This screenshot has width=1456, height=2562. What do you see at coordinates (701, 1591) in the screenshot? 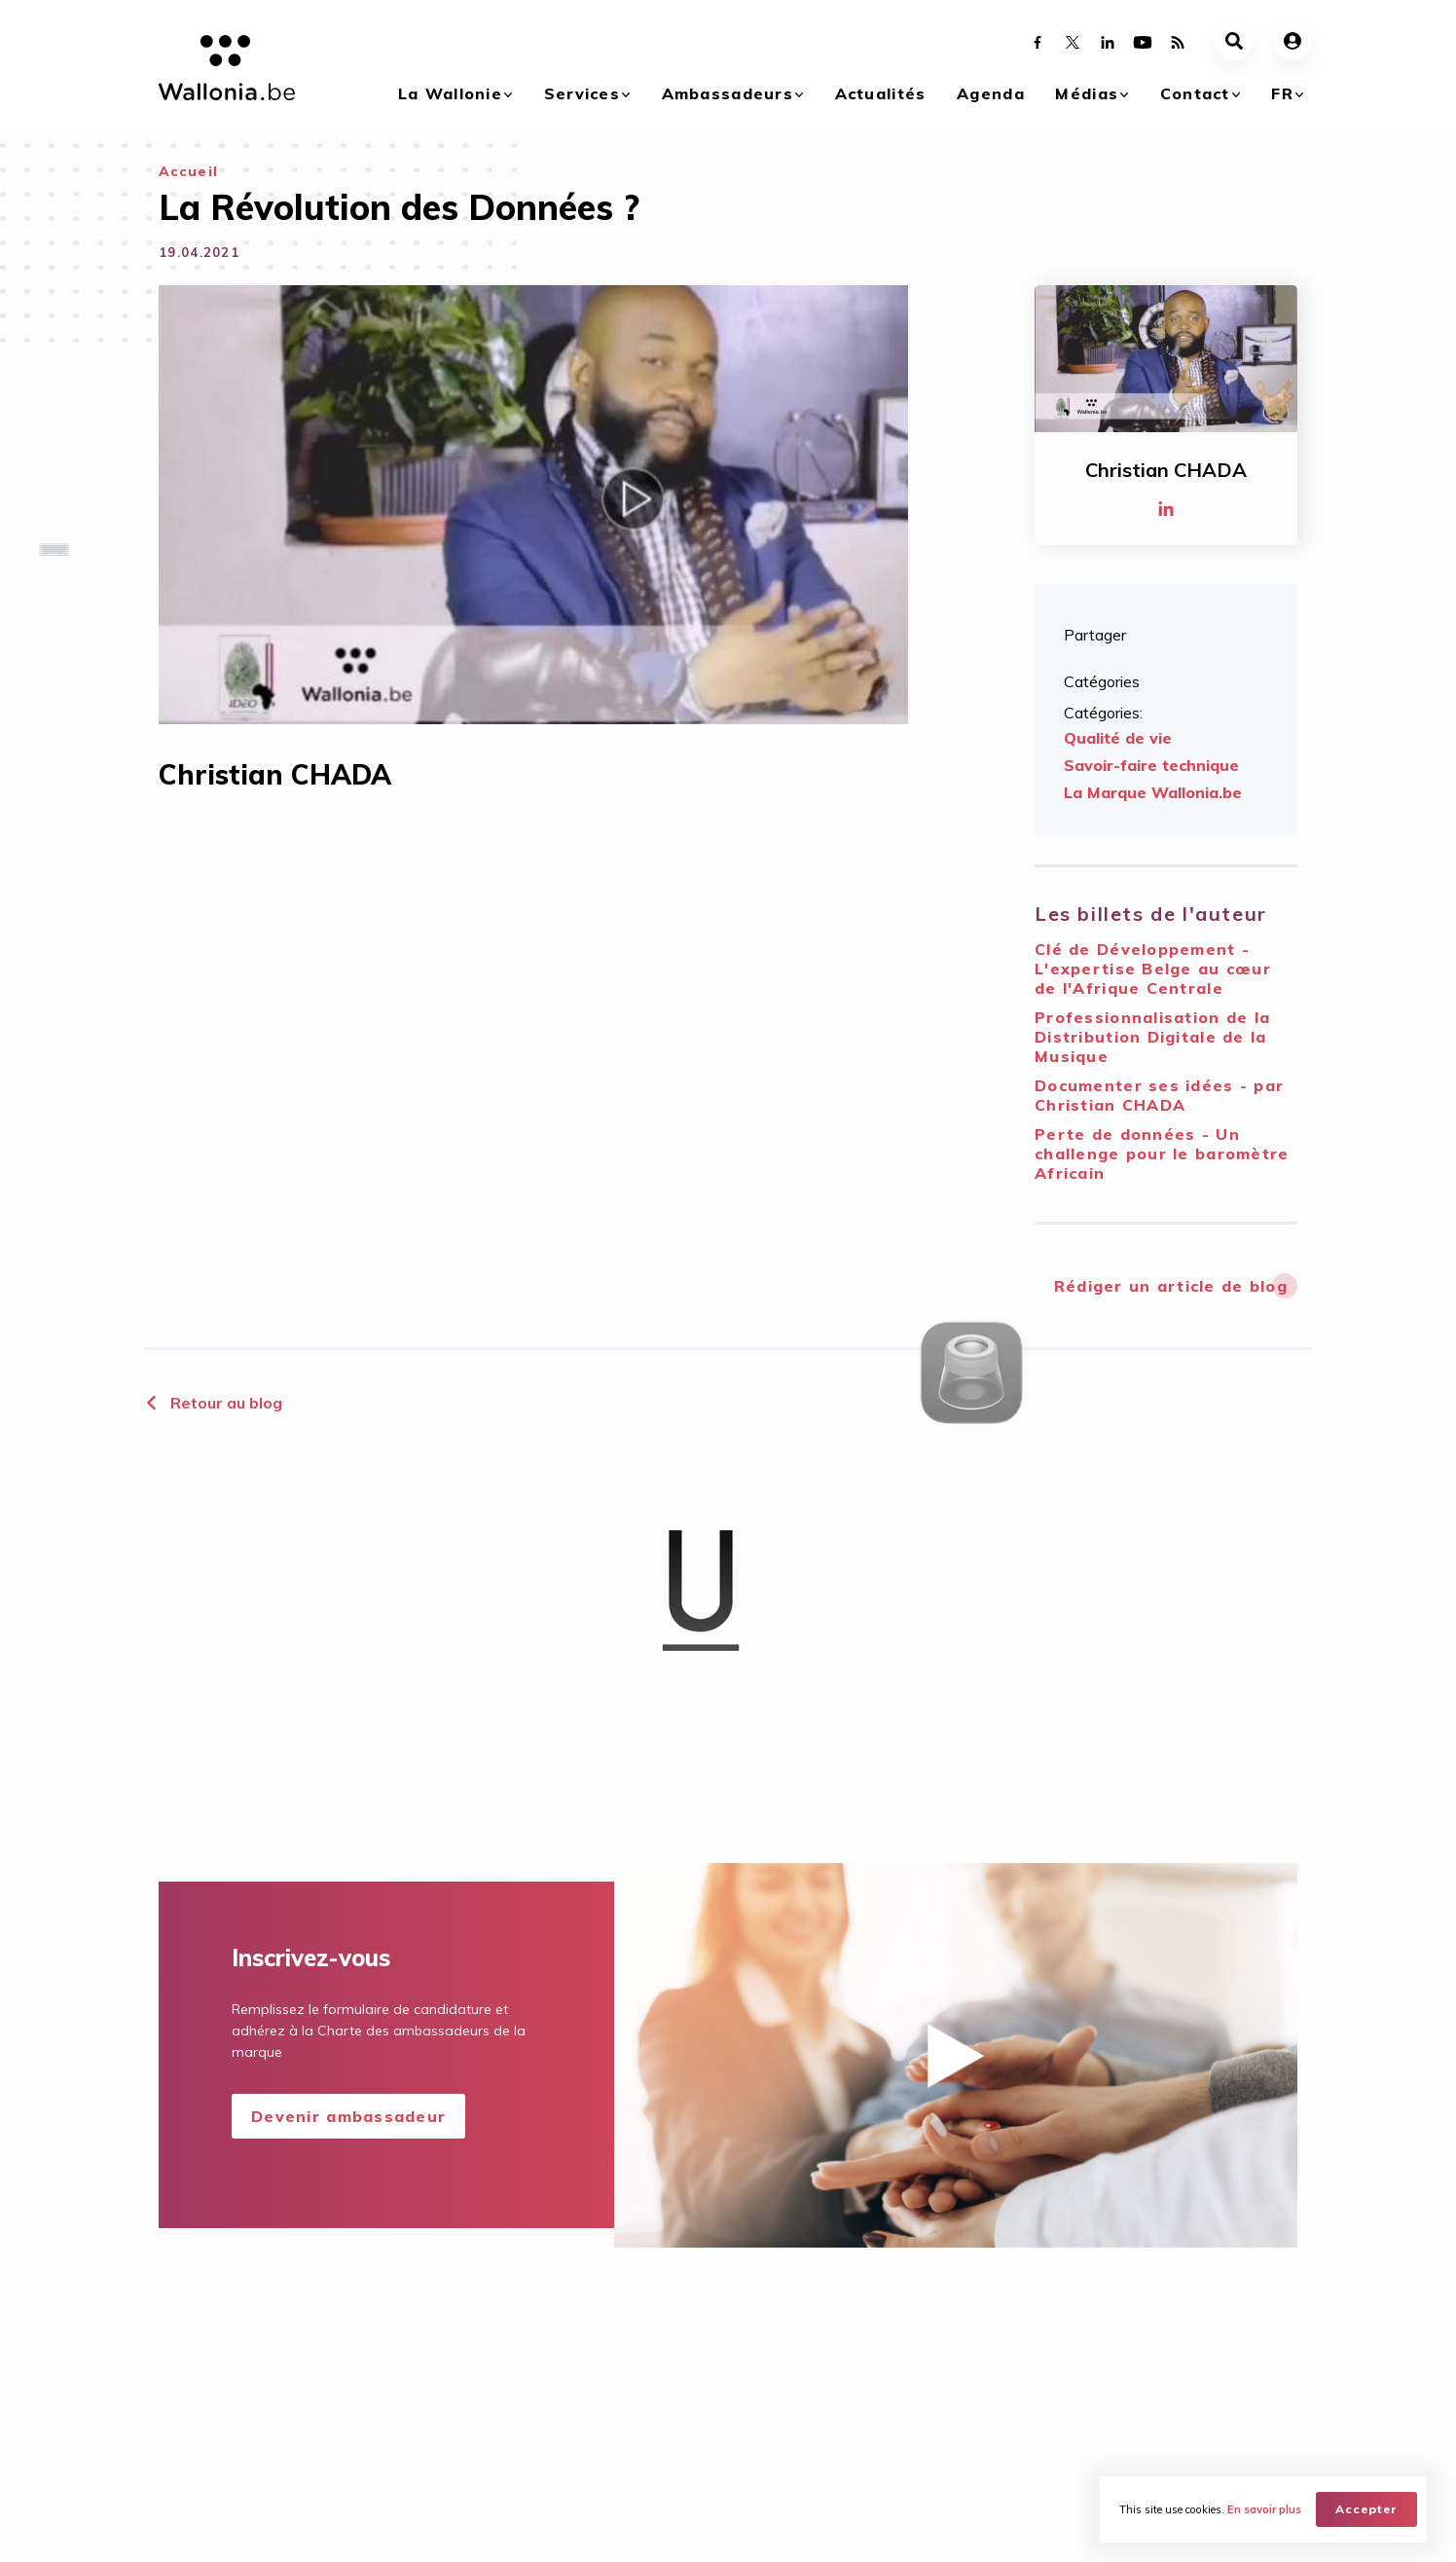
I see `apply underline formatting to selected text` at bounding box center [701, 1591].